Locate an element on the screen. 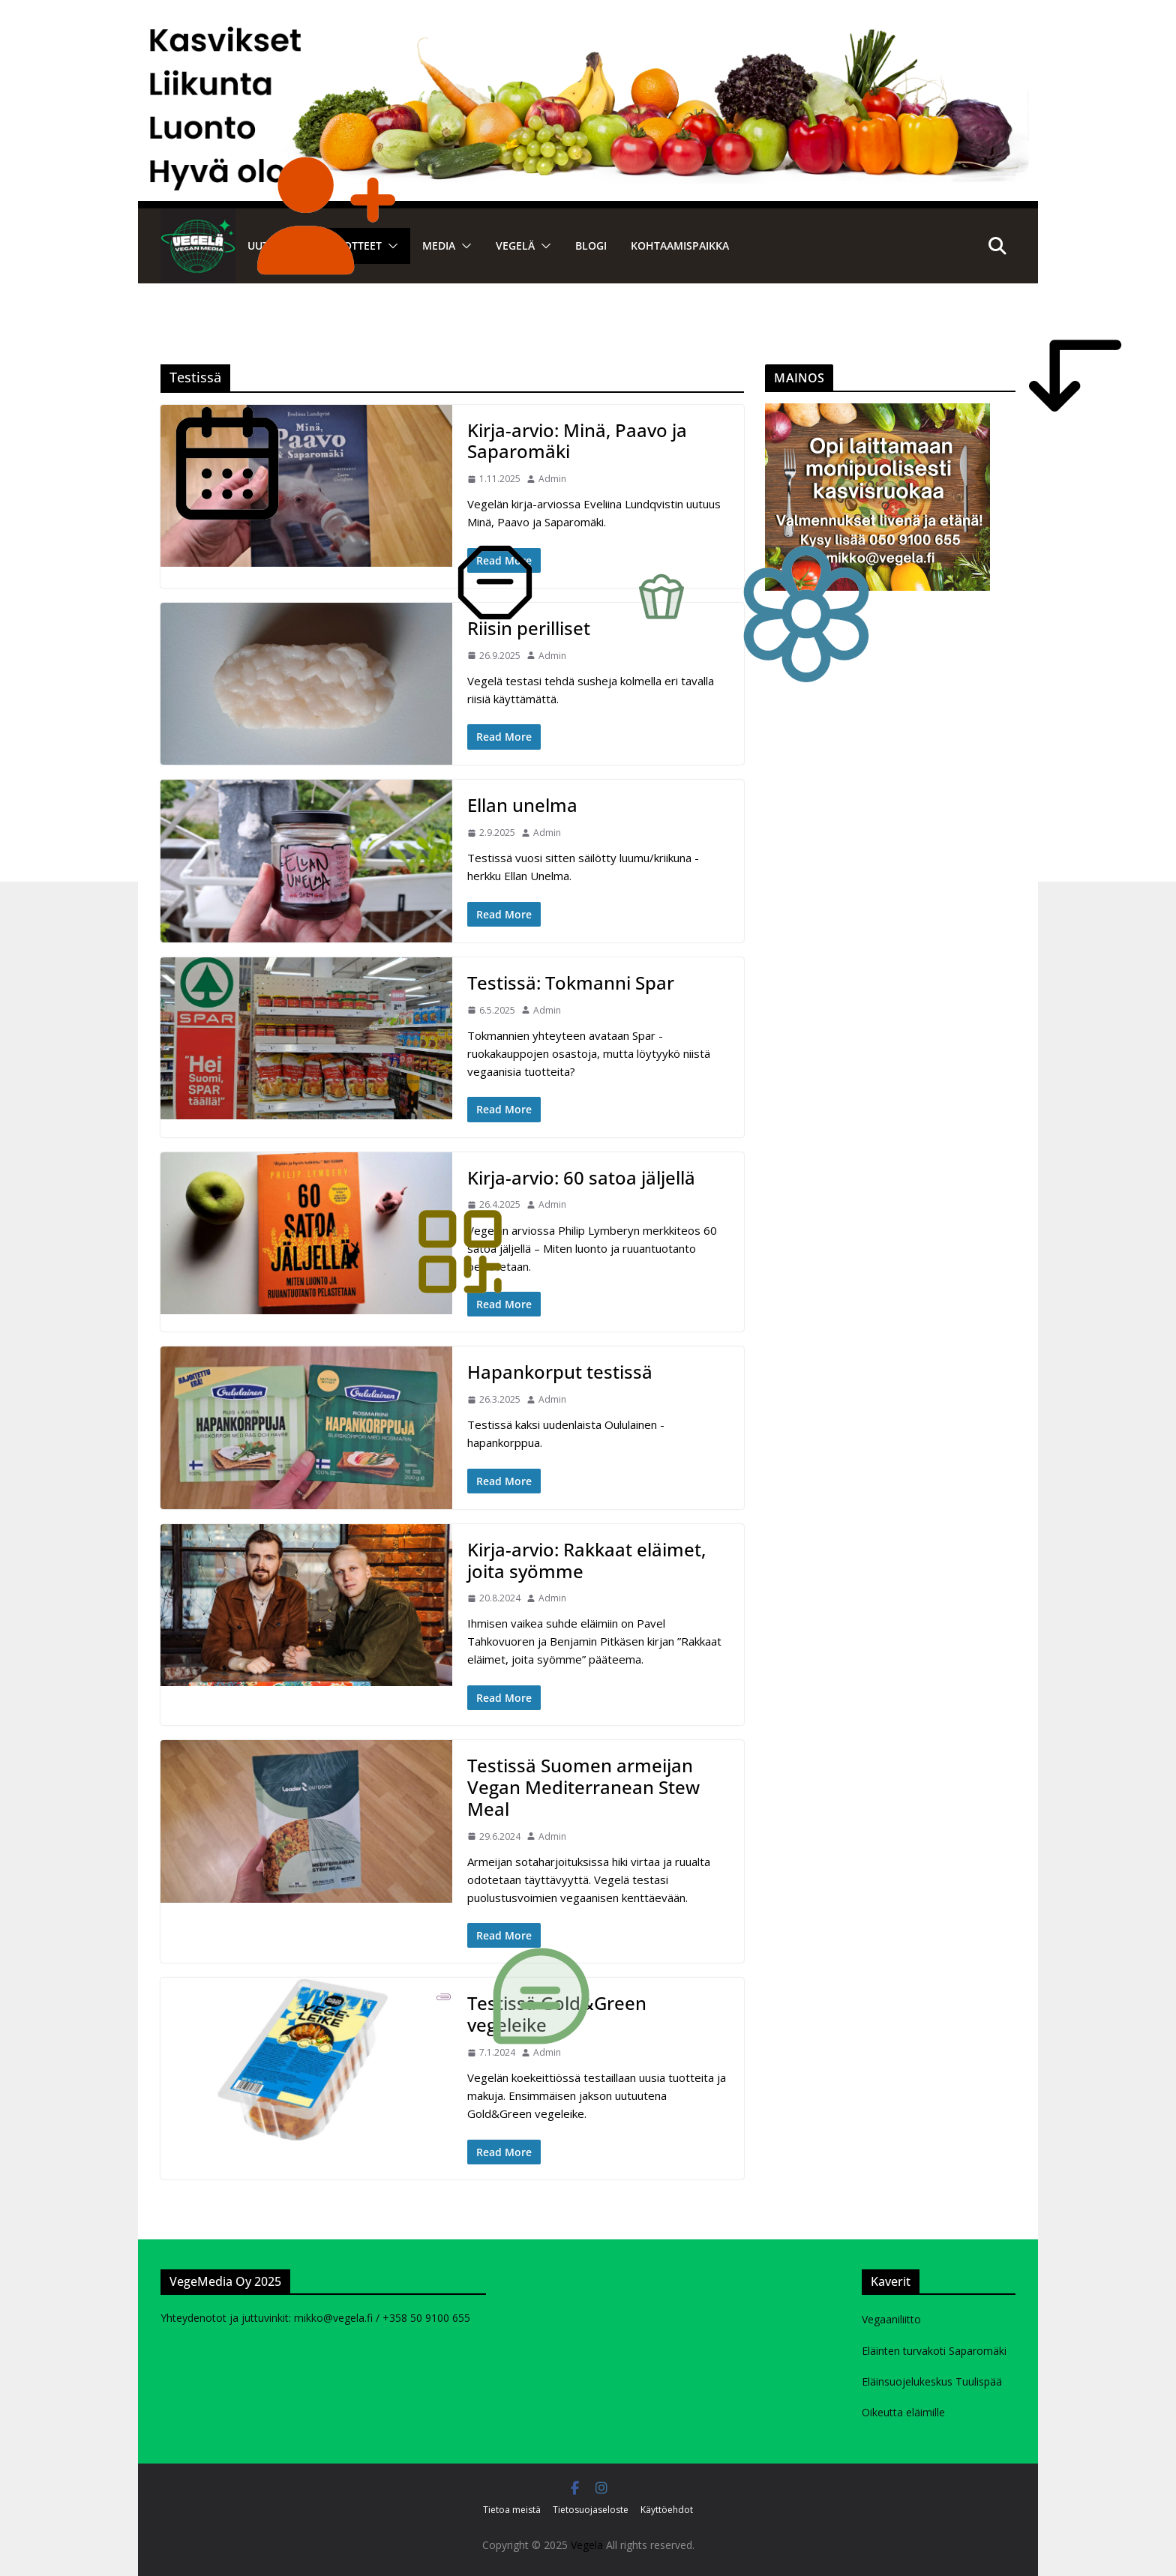  view calendar with scheduled events is located at coordinates (227, 463).